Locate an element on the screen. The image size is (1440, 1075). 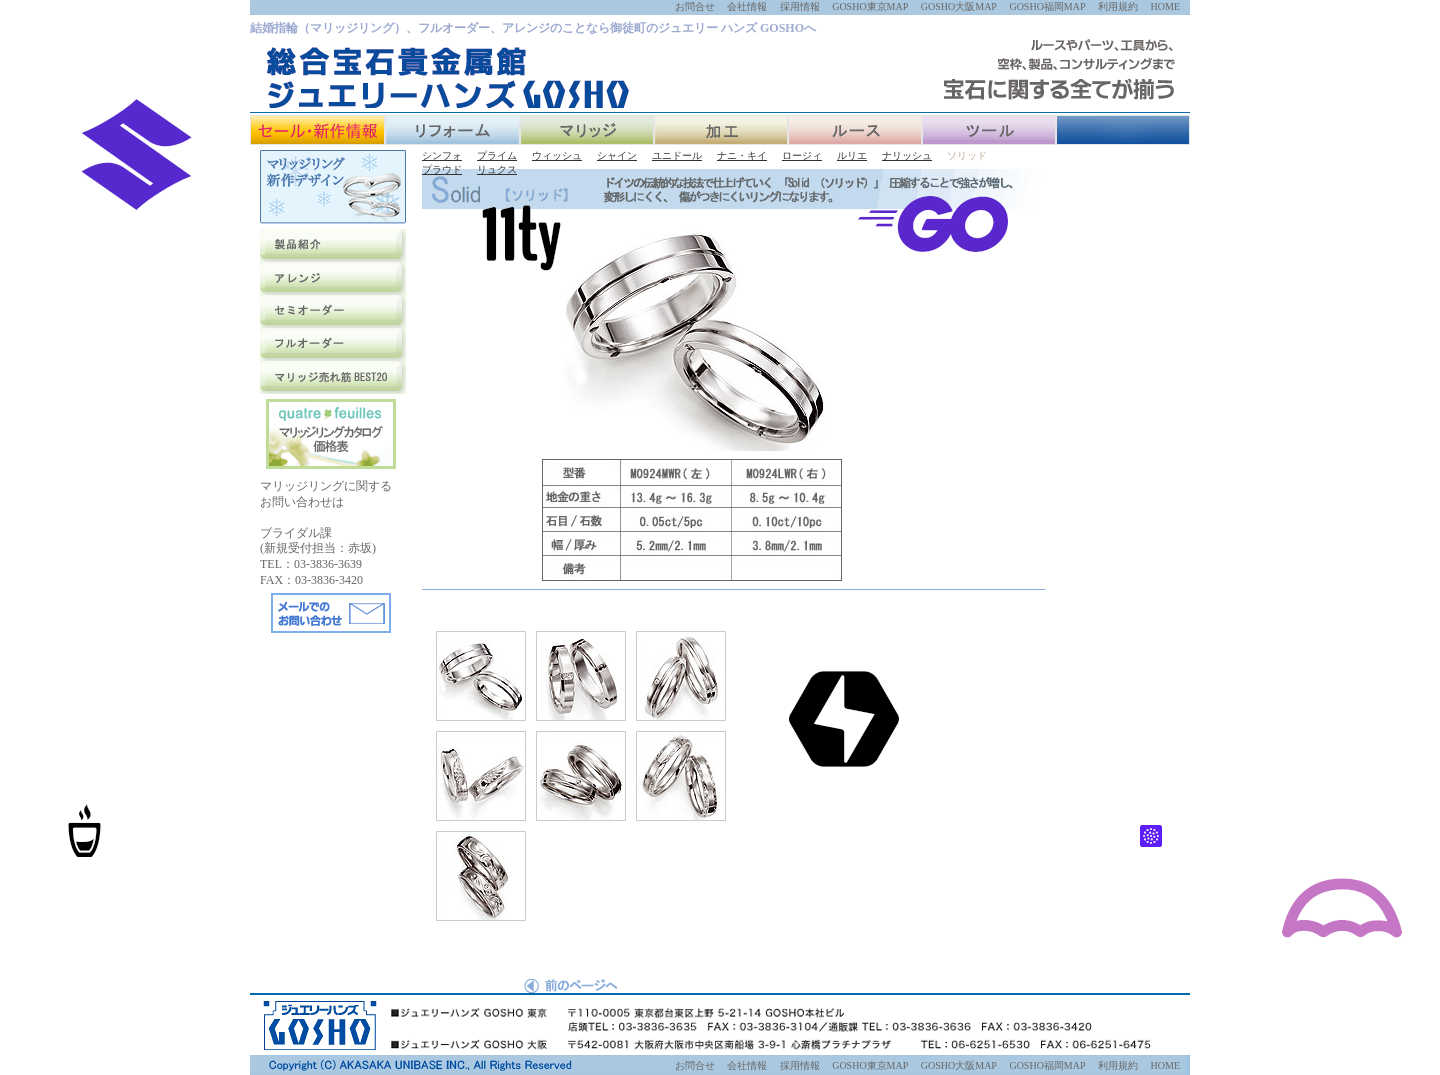
Eleventy static site generator logo is located at coordinates (521, 233).